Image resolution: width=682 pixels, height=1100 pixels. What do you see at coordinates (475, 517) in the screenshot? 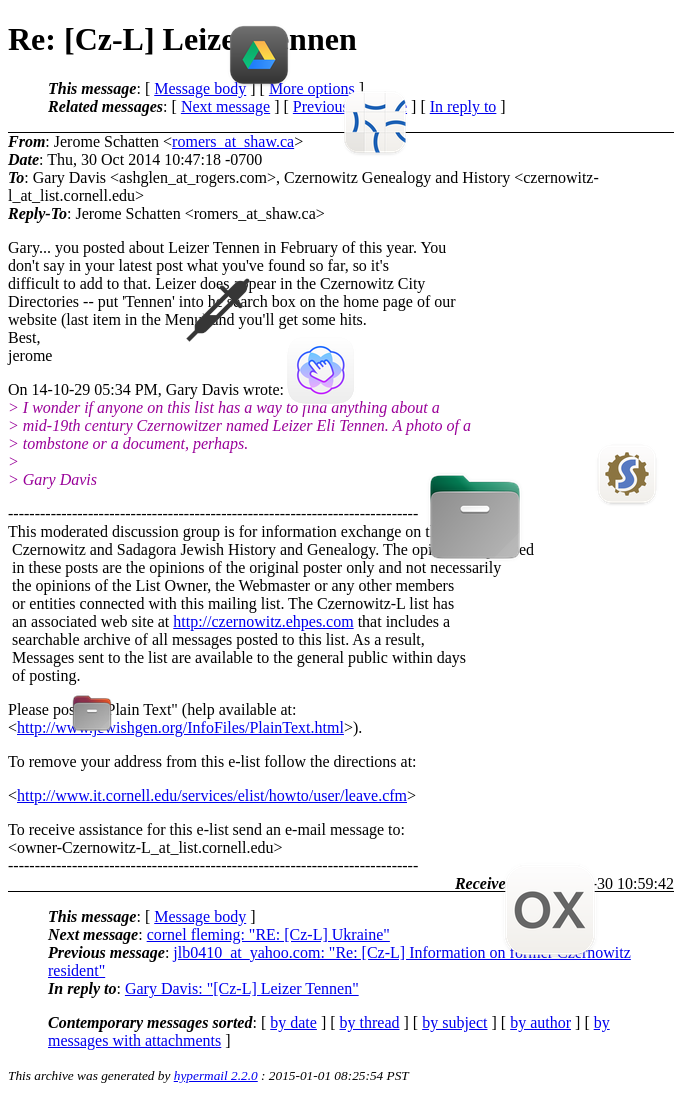
I see `open the file manager` at bounding box center [475, 517].